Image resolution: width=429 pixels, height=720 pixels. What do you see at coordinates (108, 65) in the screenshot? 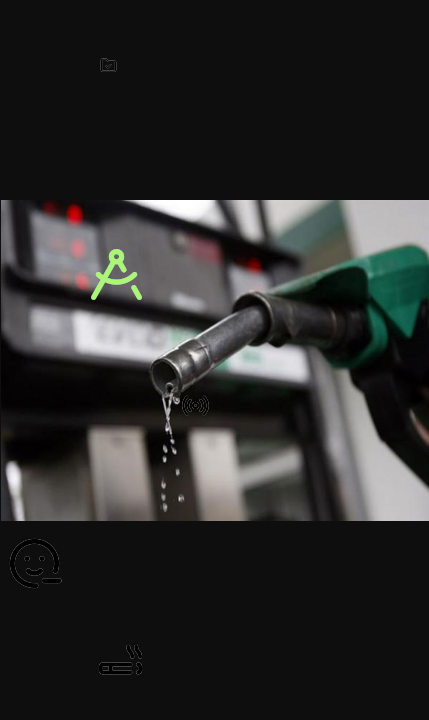
I see `folder successfully verified or validated` at bounding box center [108, 65].